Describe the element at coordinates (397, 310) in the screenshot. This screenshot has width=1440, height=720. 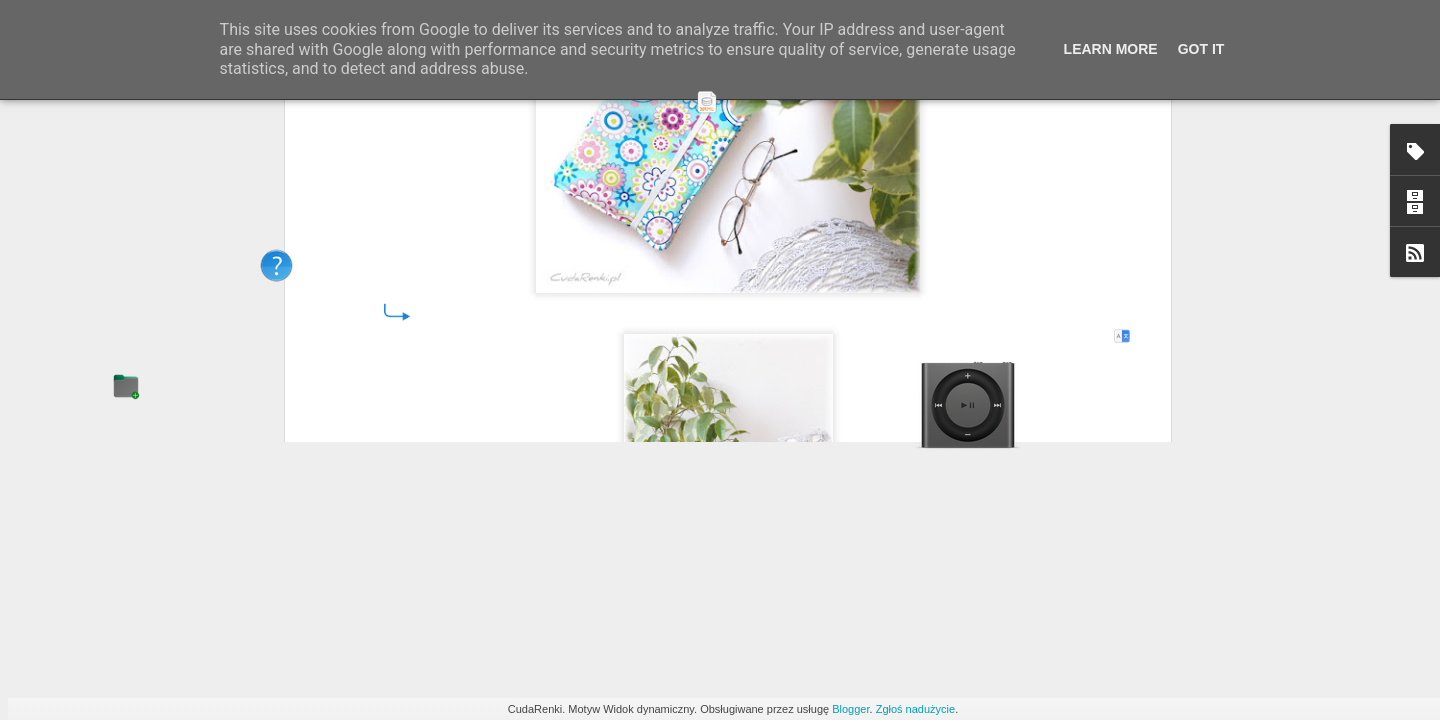
I see `forward an email to another recipient` at that location.